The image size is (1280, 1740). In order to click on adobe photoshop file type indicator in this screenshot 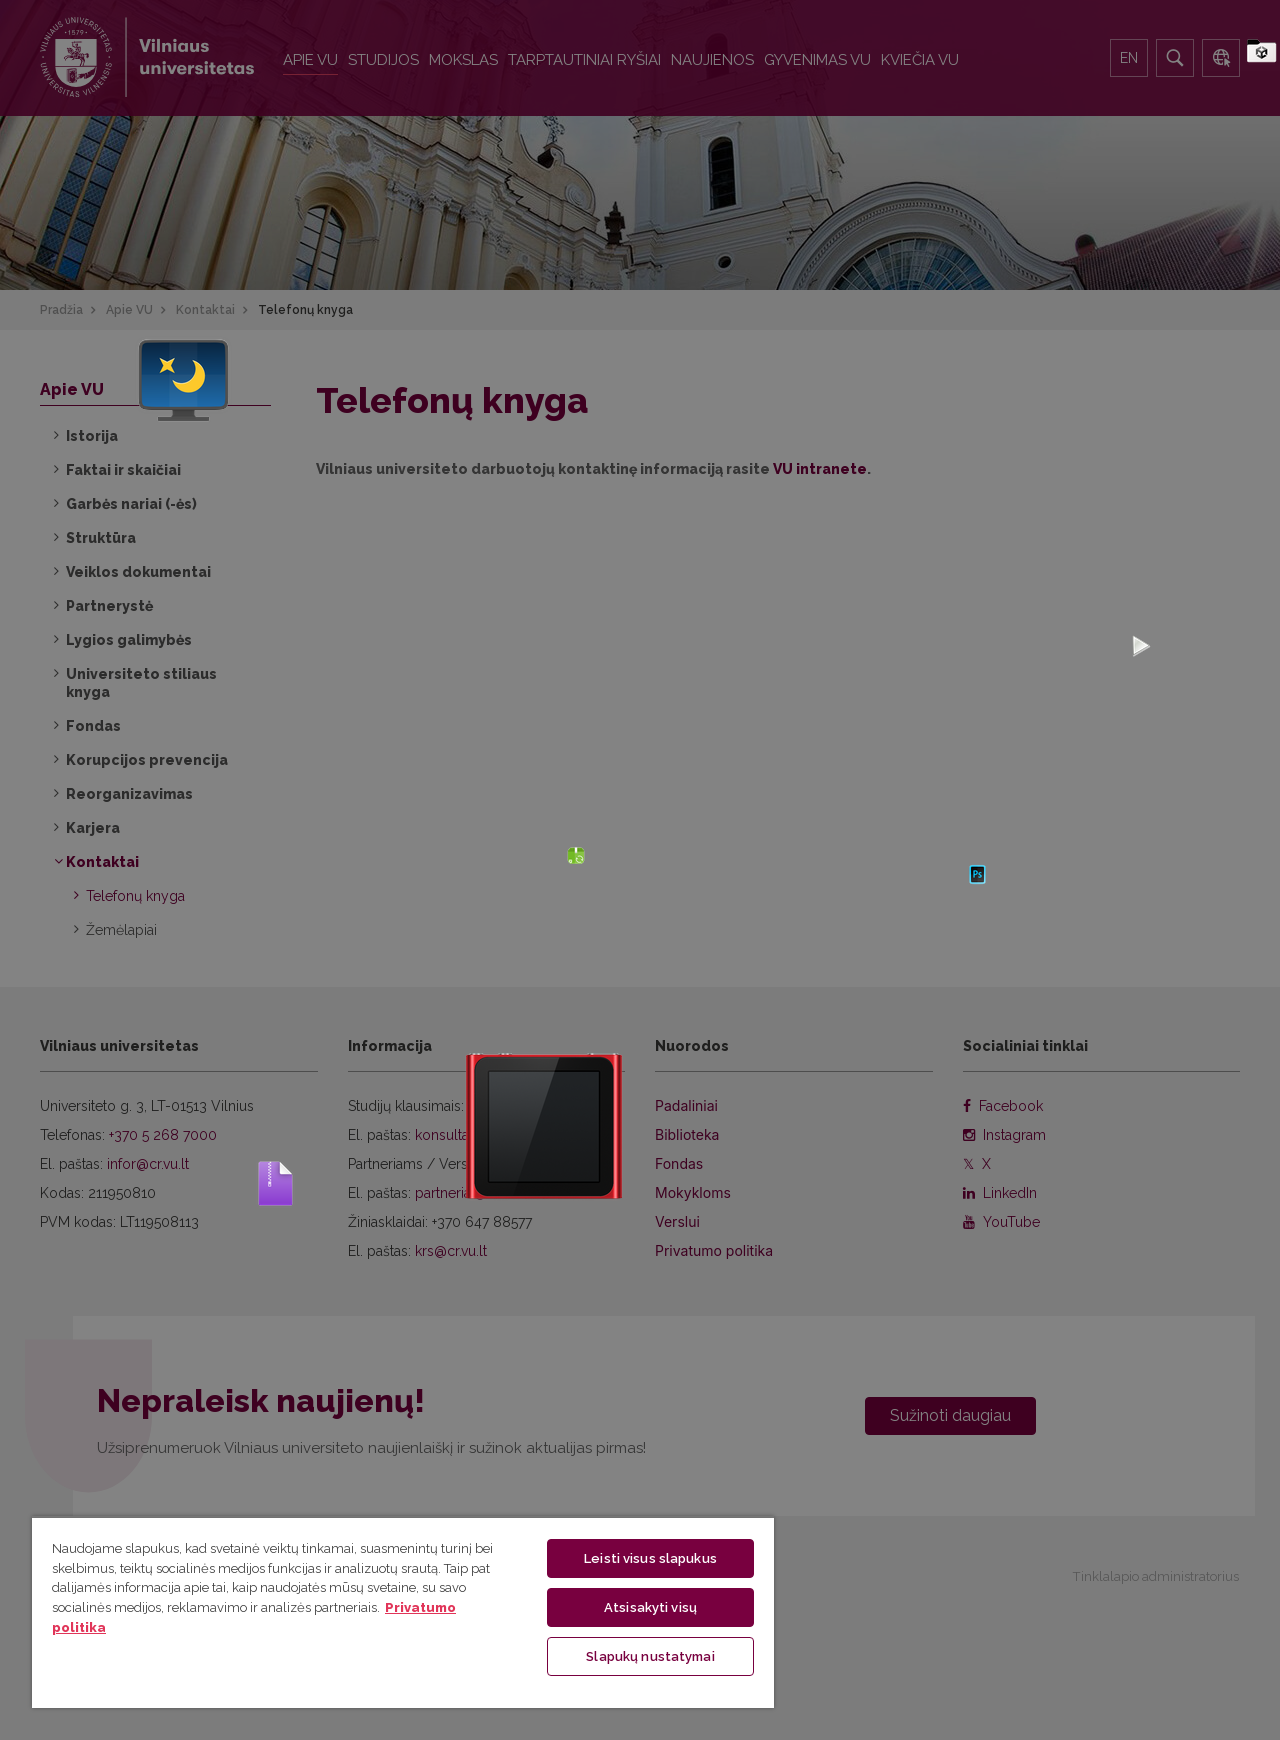, I will do `click(977, 874)`.